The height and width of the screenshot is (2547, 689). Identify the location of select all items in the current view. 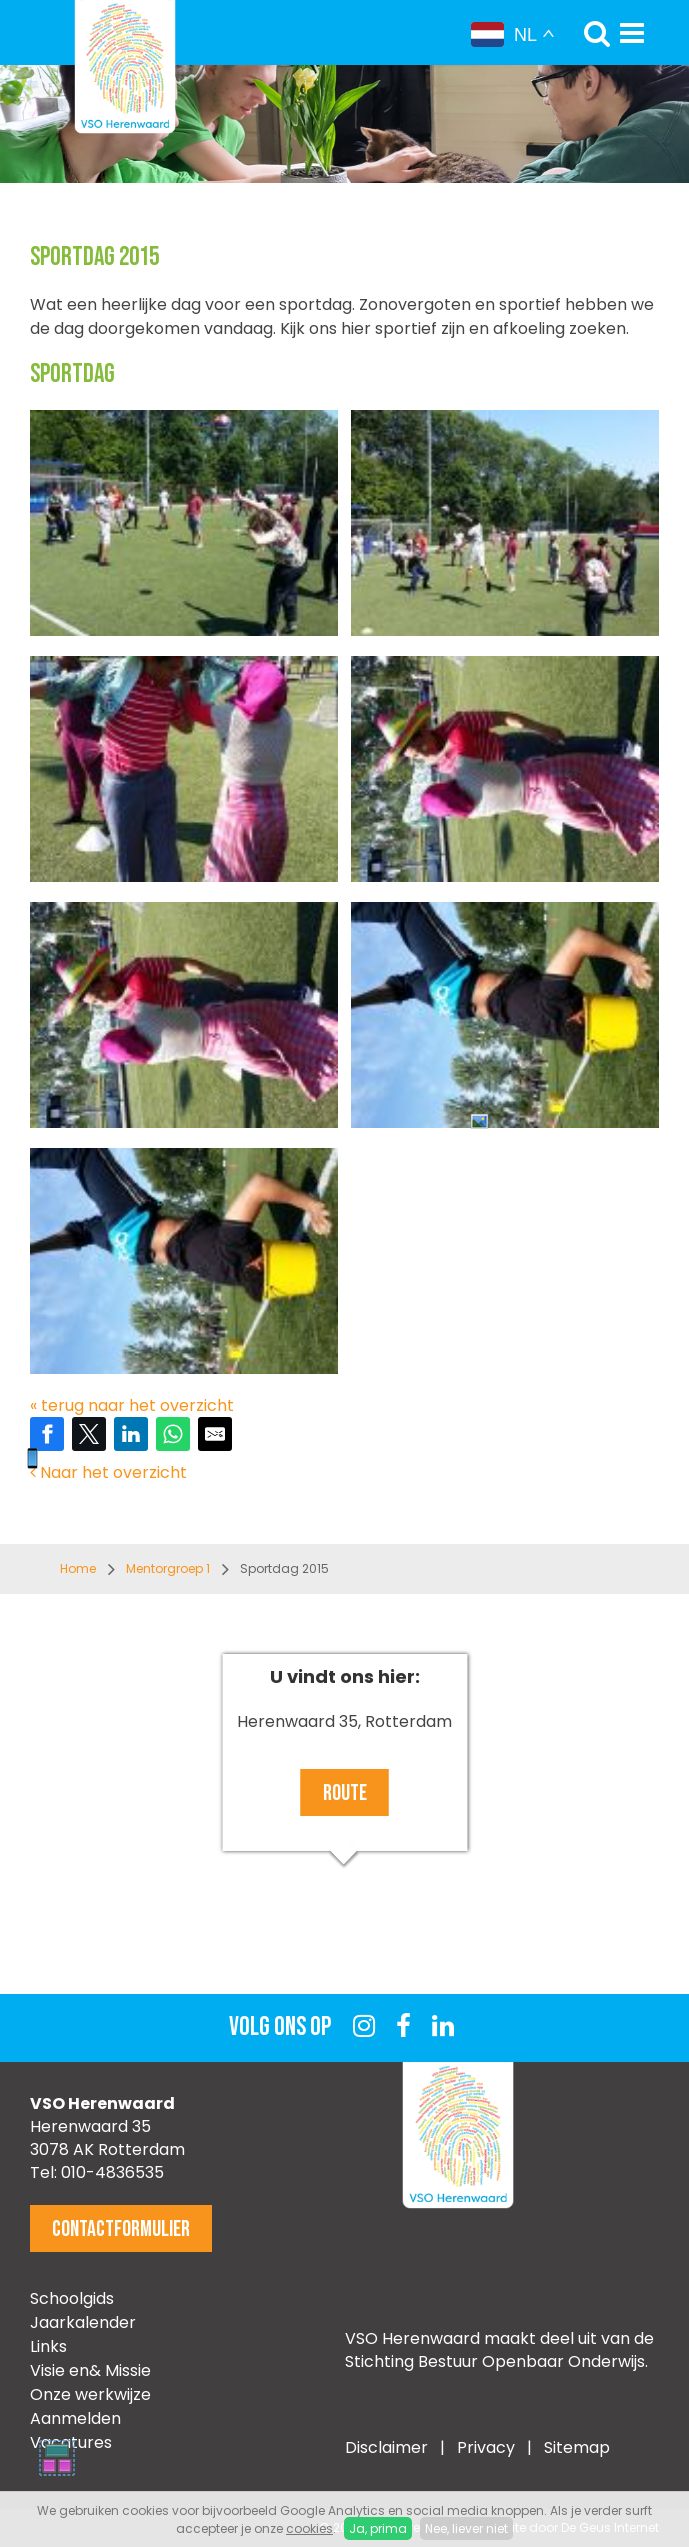
(57, 2458).